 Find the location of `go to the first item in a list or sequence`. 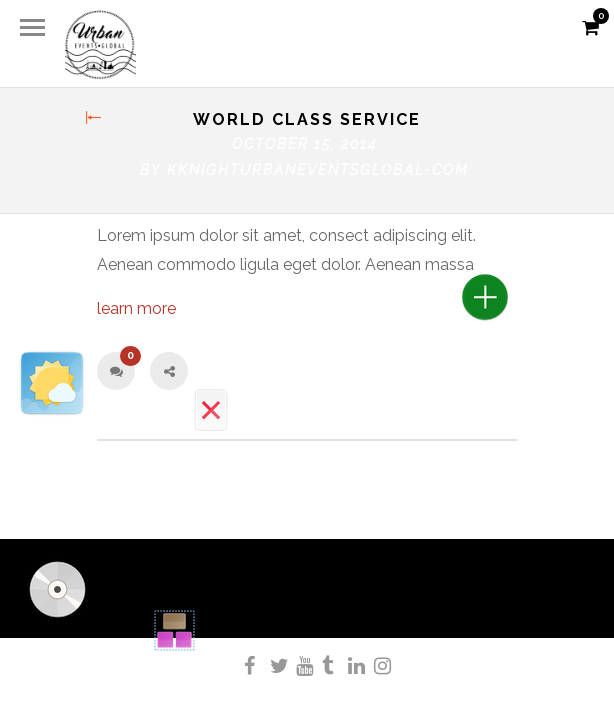

go to the first item in a list or sequence is located at coordinates (93, 117).